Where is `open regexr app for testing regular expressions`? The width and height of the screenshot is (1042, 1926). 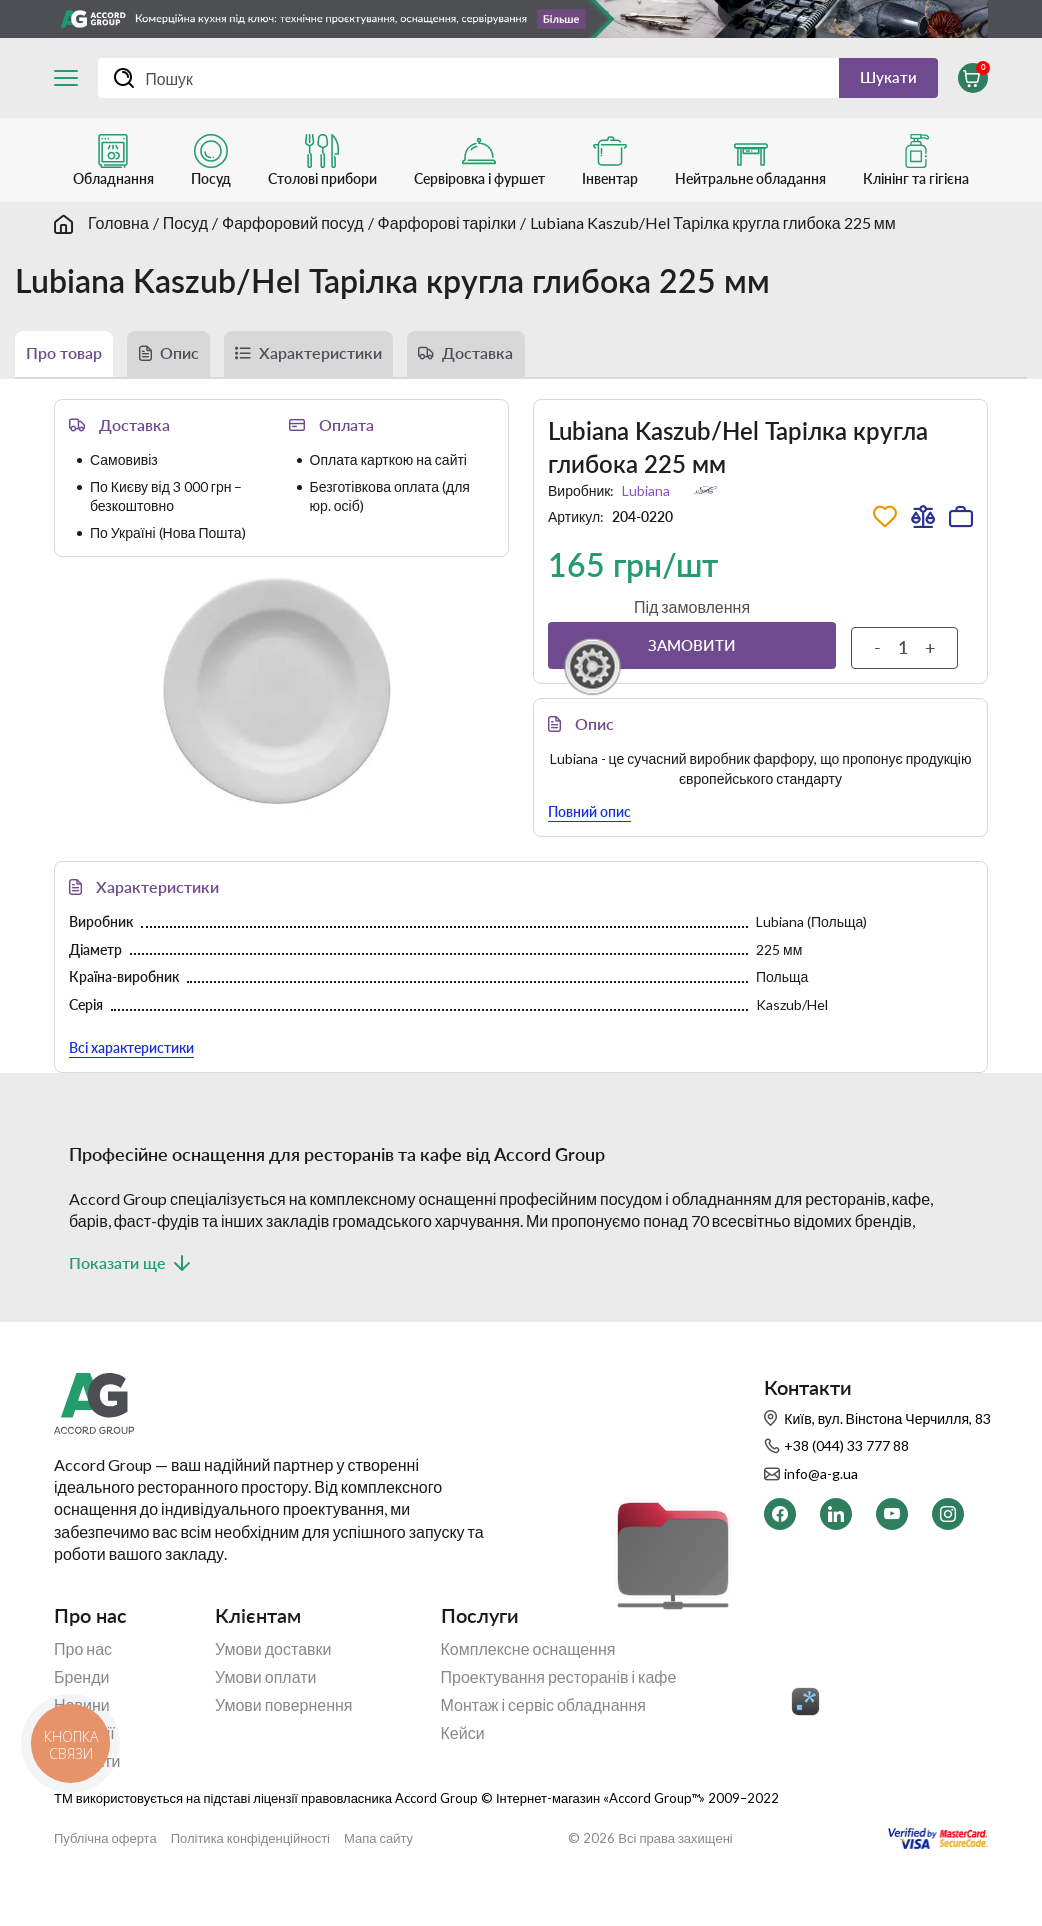
open regexr app for testing regular expressions is located at coordinates (805, 1701).